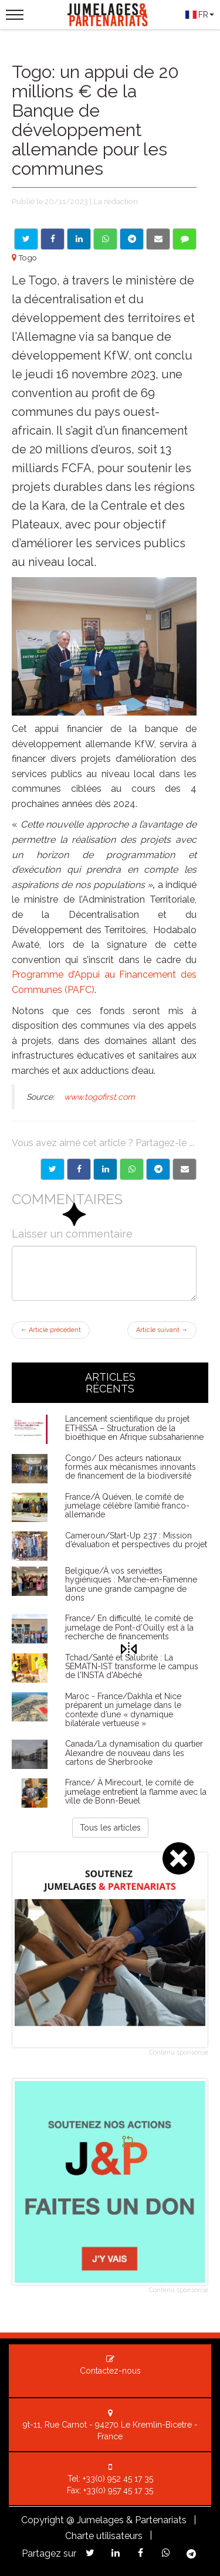  Describe the element at coordinates (74, 1214) in the screenshot. I see `indicates AI-generated or enhanced content` at that location.